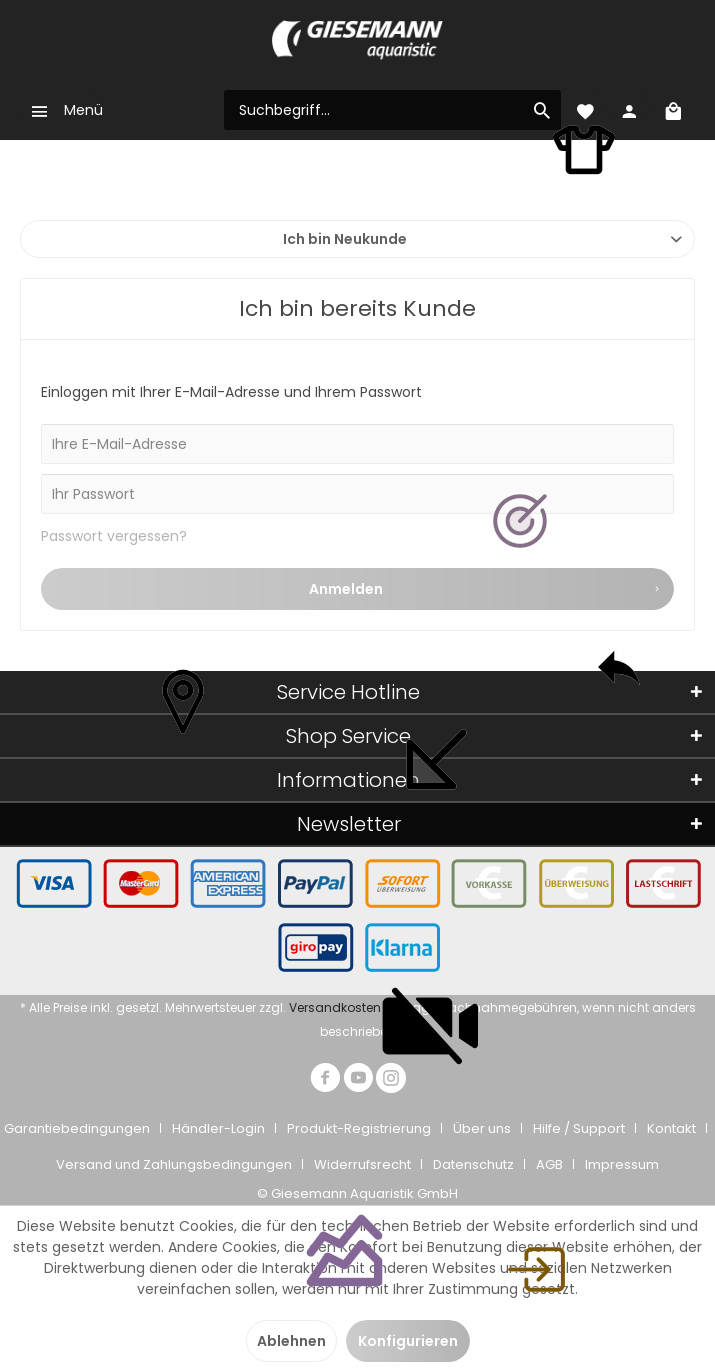 This screenshot has height=1372, width=715. I want to click on browse clothing or apparel items, so click(584, 150).